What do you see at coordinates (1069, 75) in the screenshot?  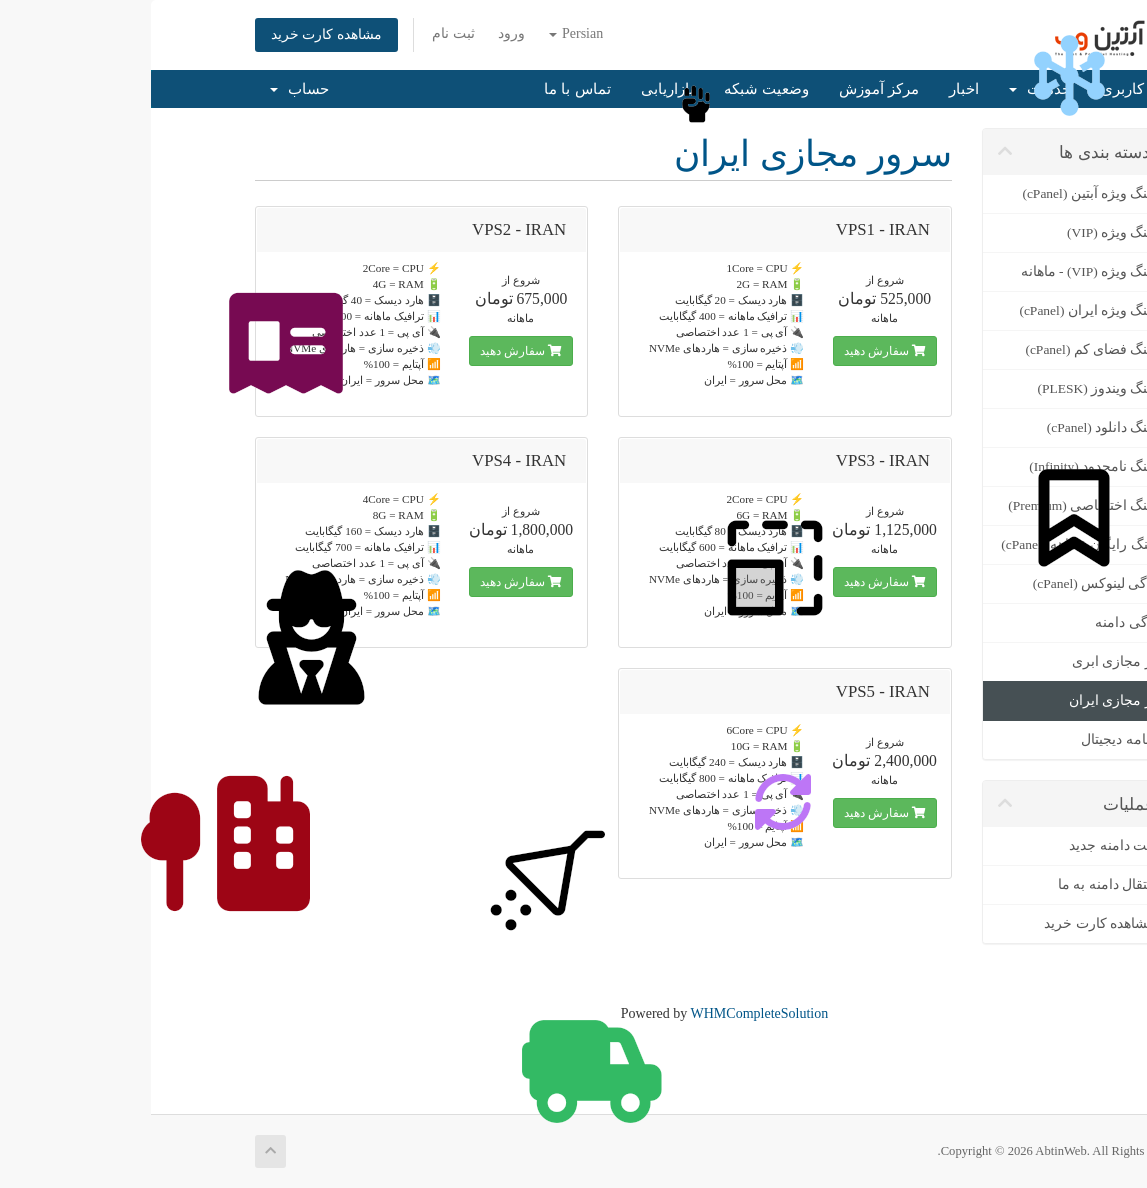 I see `access network or node connections` at bounding box center [1069, 75].